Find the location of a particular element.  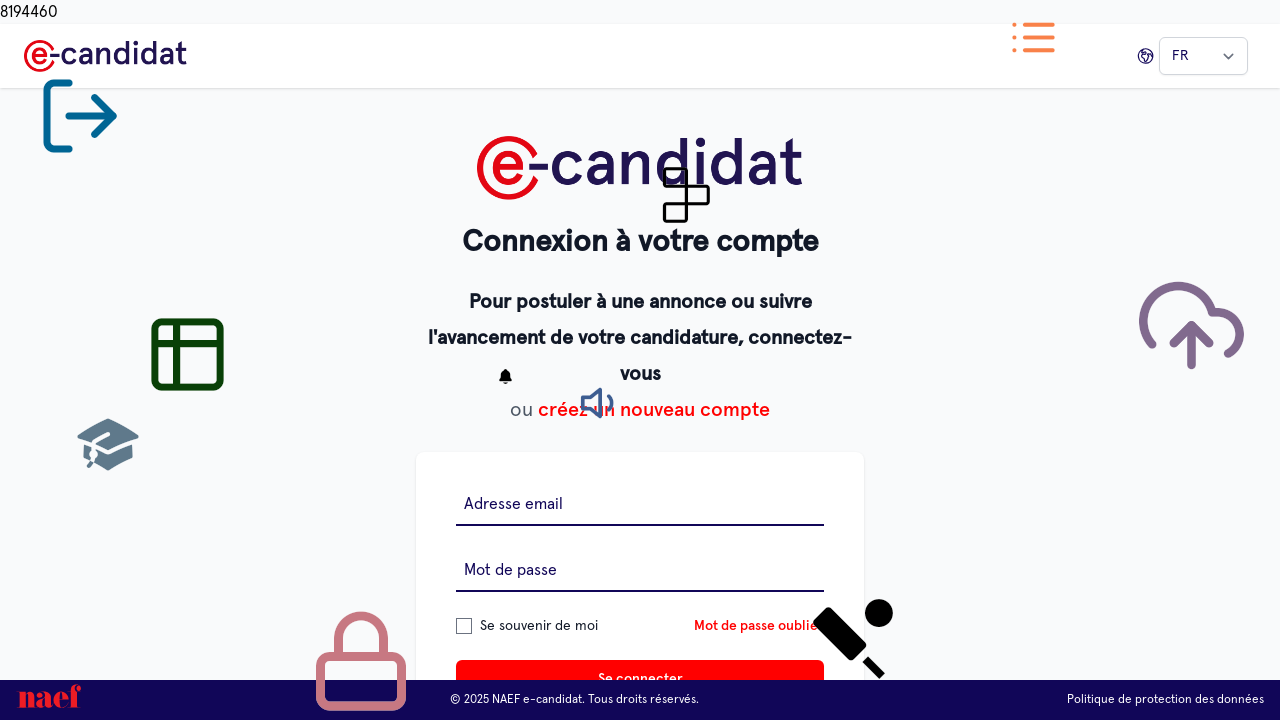

log out of your account is located at coordinates (80, 116).